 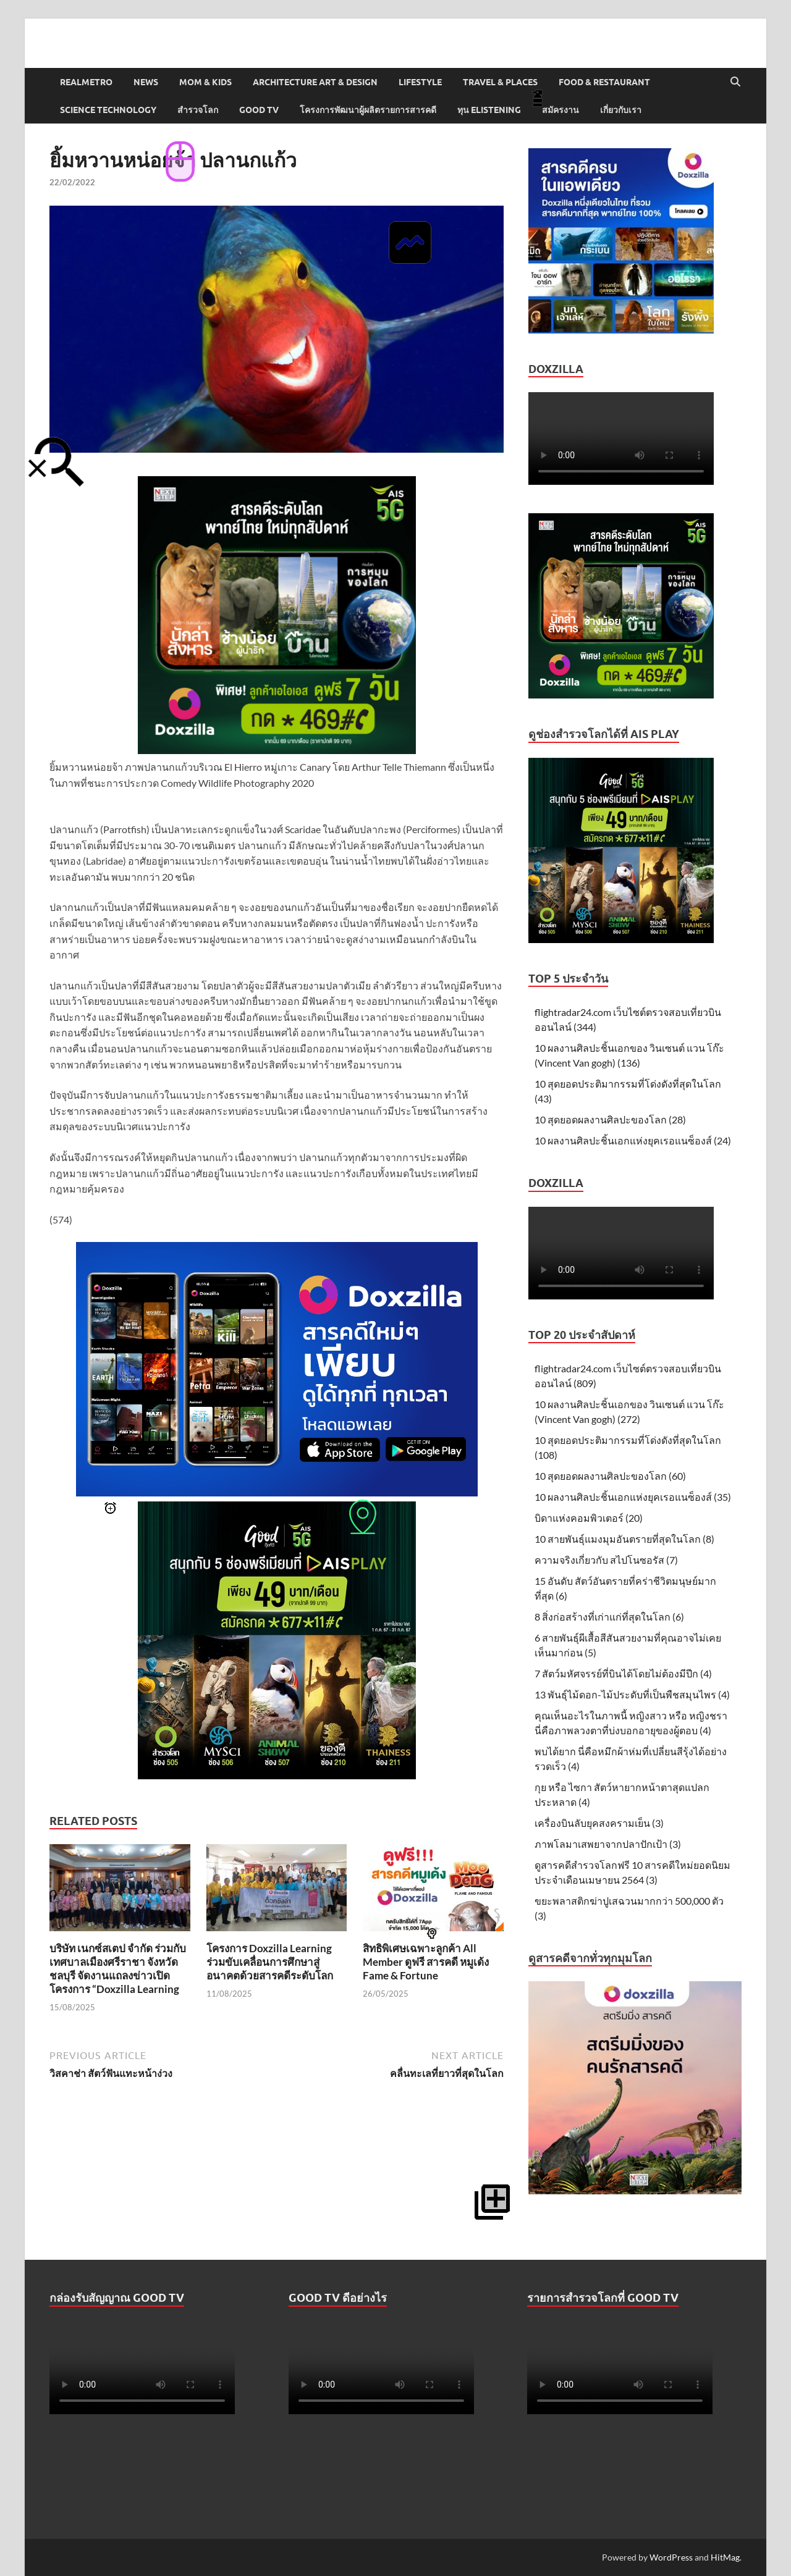 What do you see at coordinates (431, 1933) in the screenshot?
I see `access mental health or psychology features` at bounding box center [431, 1933].